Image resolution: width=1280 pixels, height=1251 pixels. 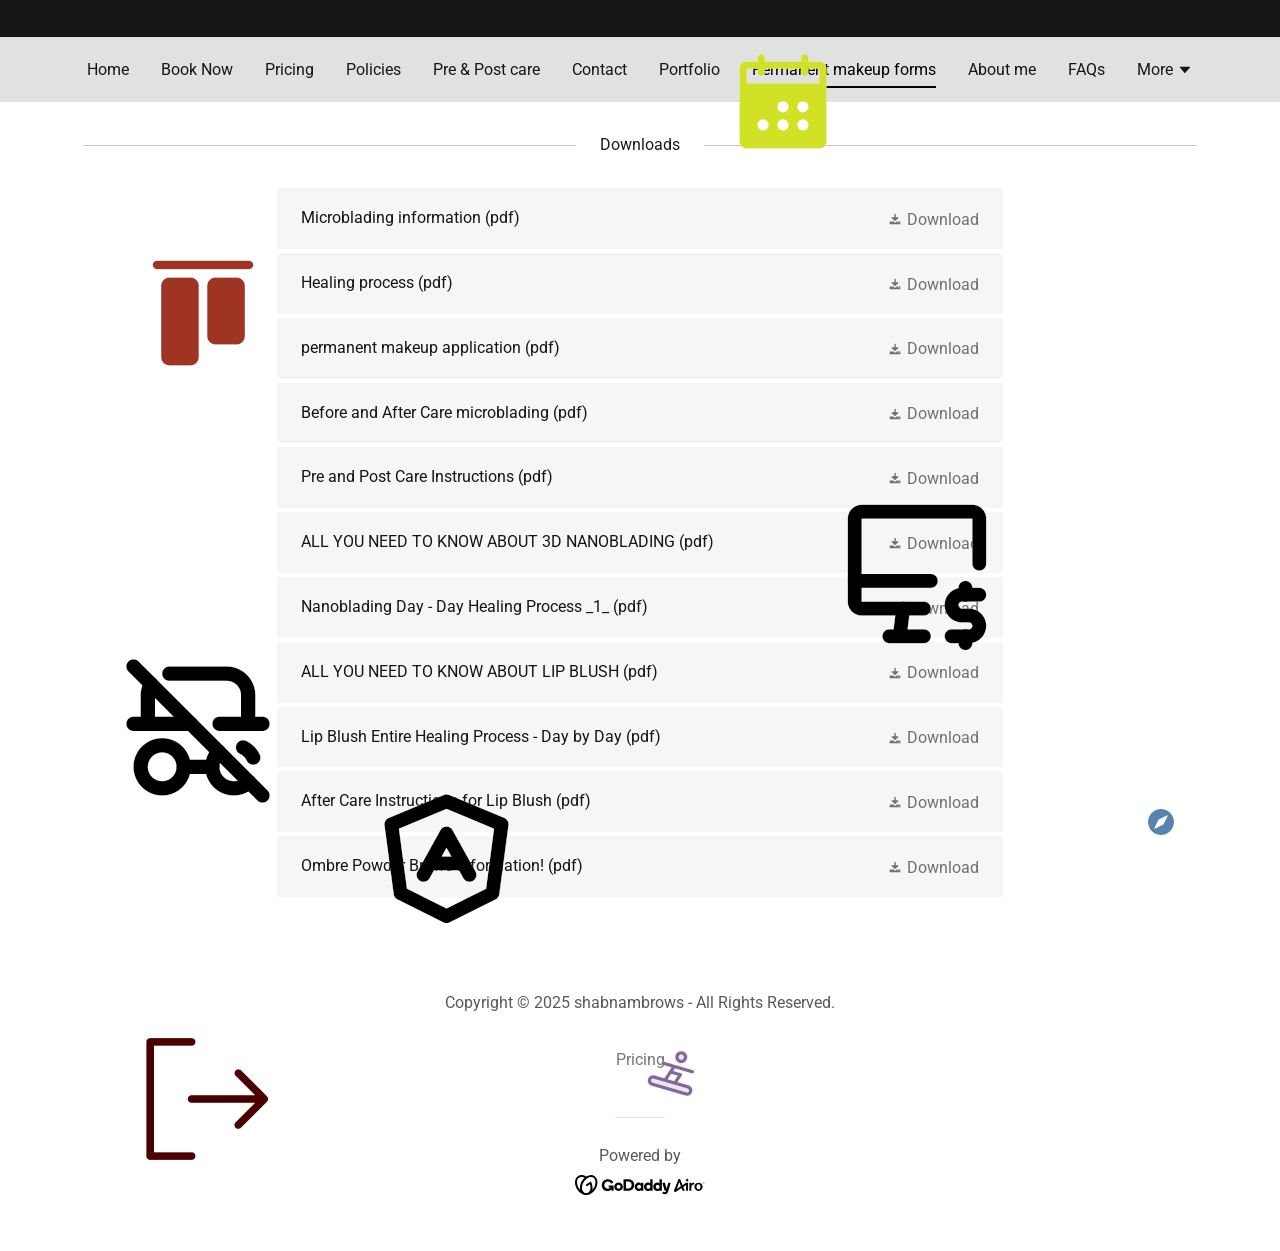 I want to click on disable incognito or private browsing mode, so click(x=198, y=731).